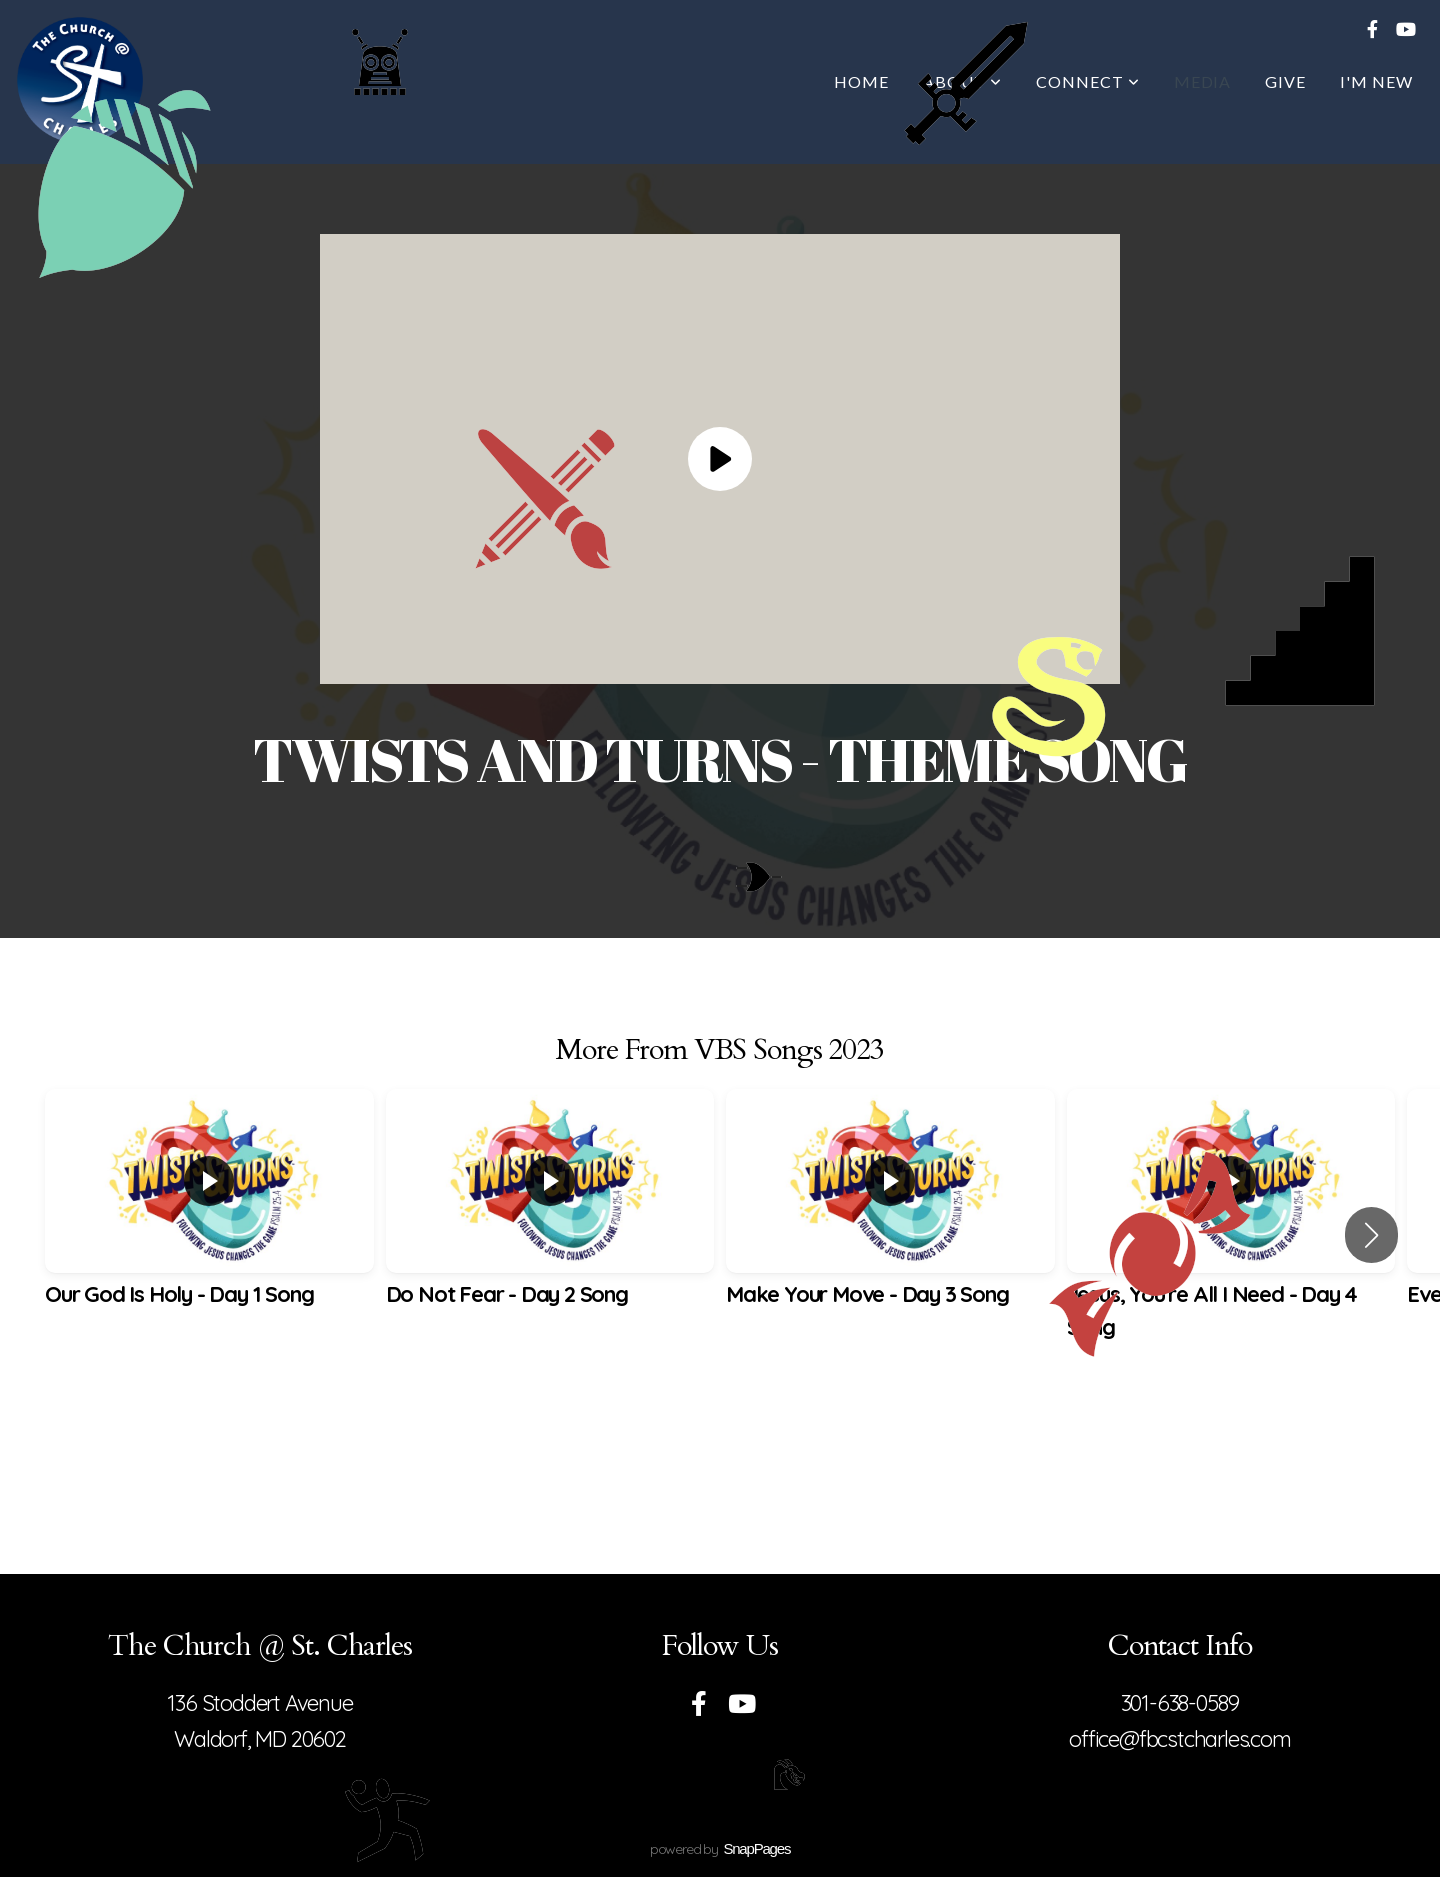 The height and width of the screenshot is (1877, 1440). What do you see at coordinates (966, 83) in the screenshot?
I see `equip or select a sword weapon` at bounding box center [966, 83].